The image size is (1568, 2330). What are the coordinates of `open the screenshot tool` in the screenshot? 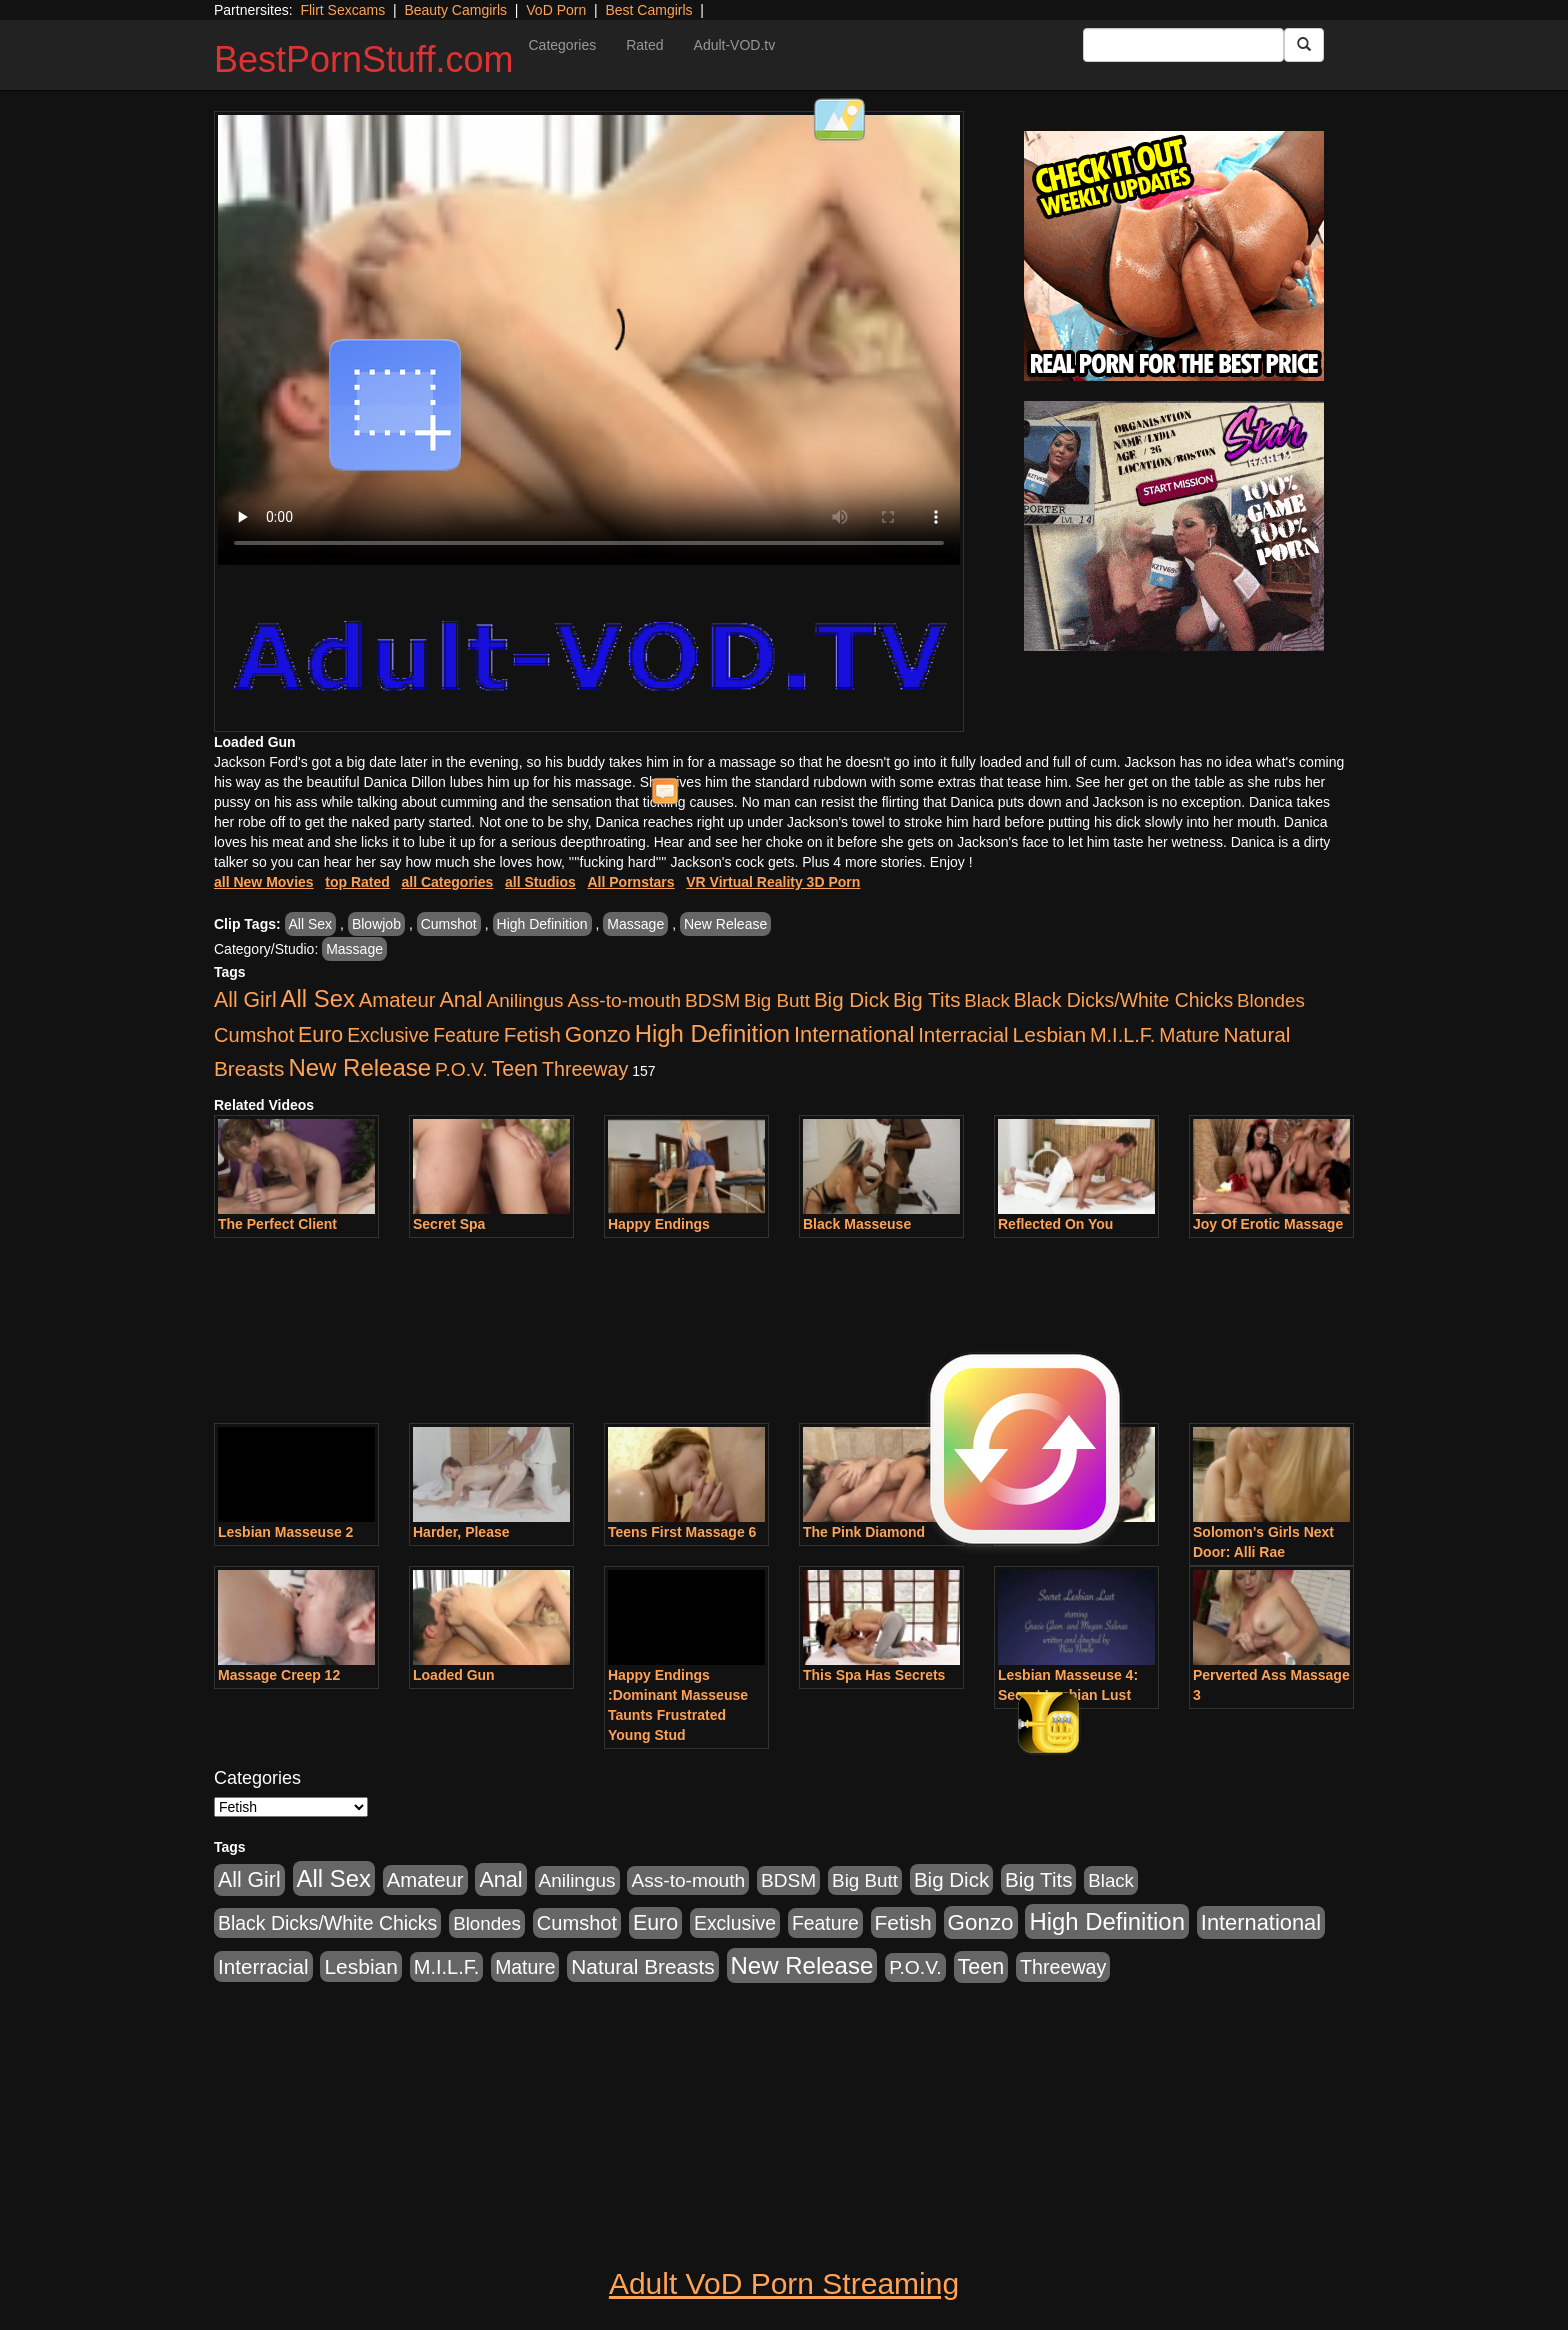 It's located at (395, 405).